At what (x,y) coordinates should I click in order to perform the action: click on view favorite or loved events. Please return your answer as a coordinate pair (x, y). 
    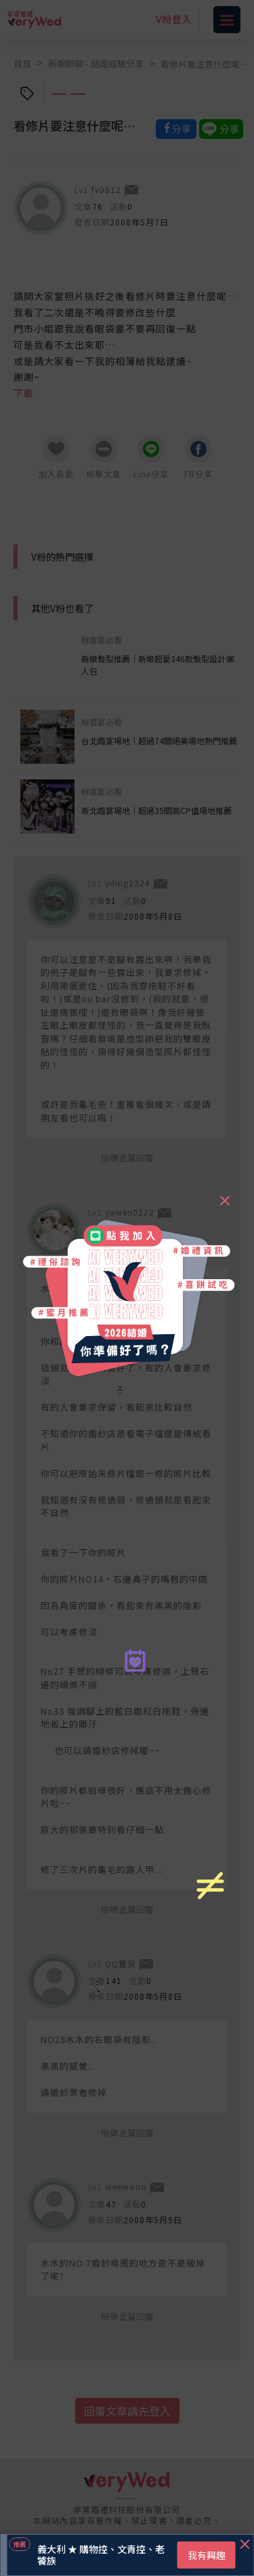
    Looking at the image, I should click on (135, 1661).